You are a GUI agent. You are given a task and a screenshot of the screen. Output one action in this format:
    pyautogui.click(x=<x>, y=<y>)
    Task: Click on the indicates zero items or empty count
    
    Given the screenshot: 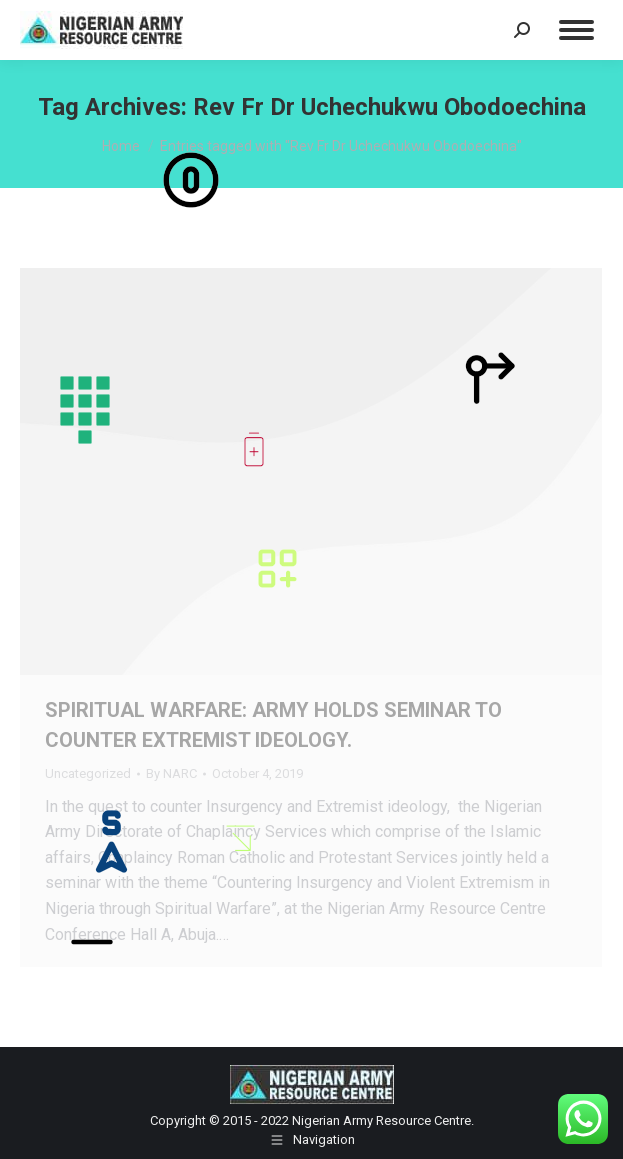 What is the action you would take?
    pyautogui.click(x=191, y=180)
    